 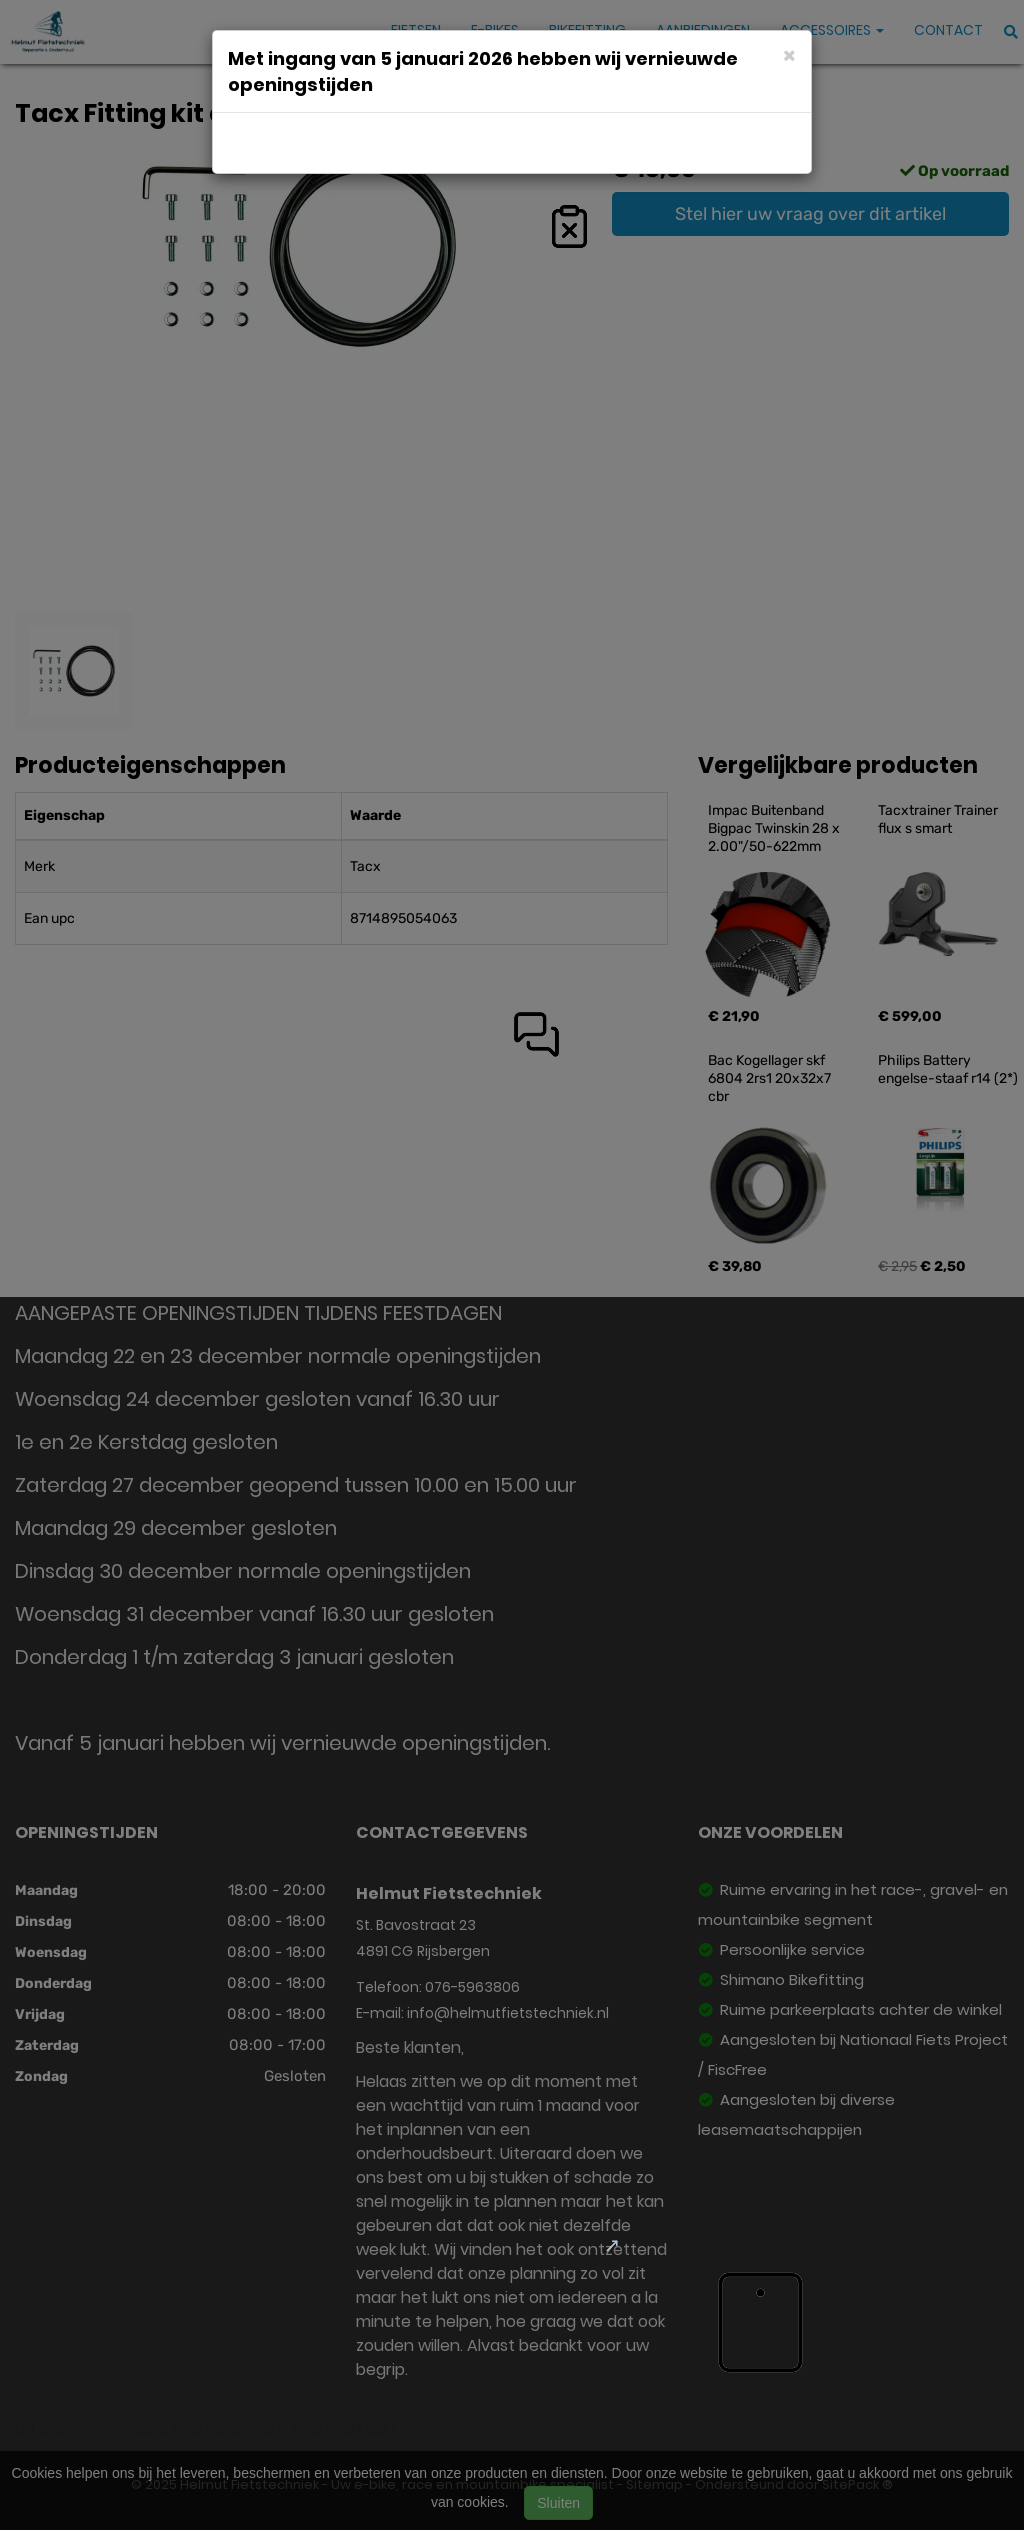 What do you see at coordinates (536, 1034) in the screenshot?
I see `open group chat or conversations` at bounding box center [536, 1034].